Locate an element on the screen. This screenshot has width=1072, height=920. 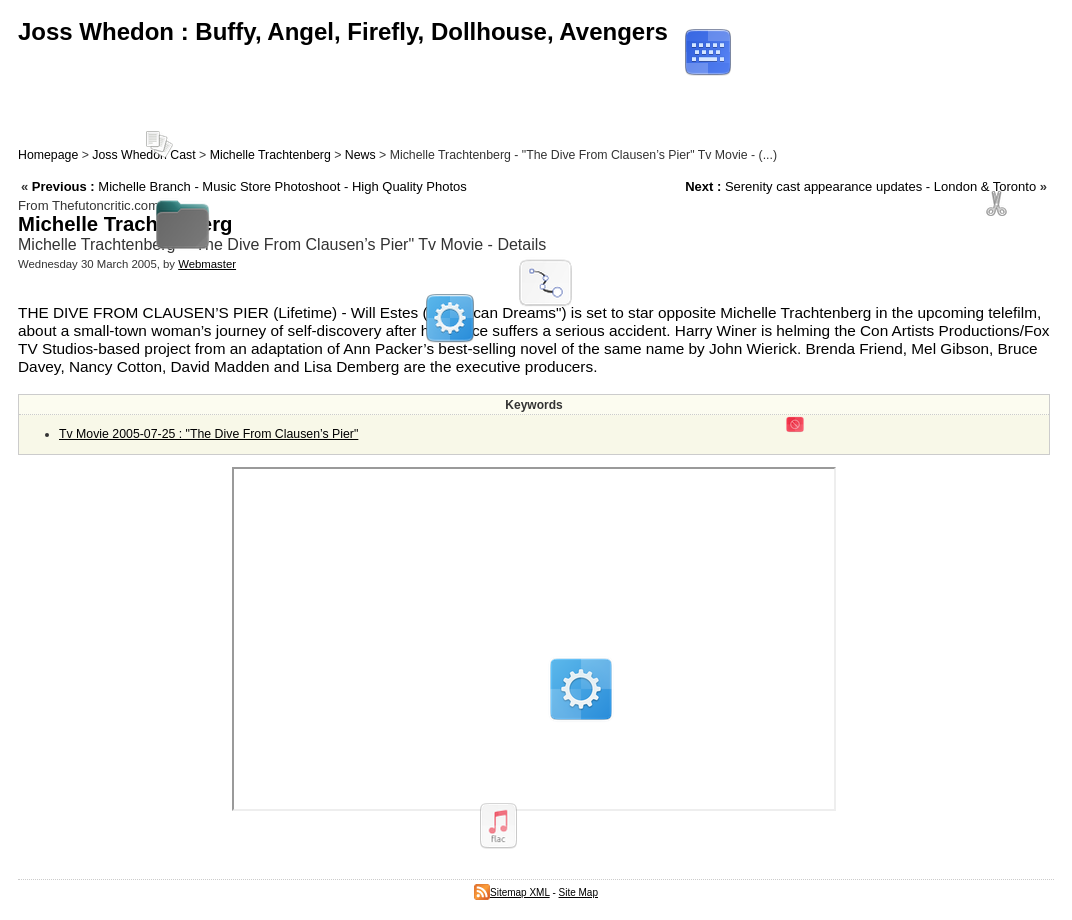
flac audio file in ogg container format is located at coordinates (498, 825).